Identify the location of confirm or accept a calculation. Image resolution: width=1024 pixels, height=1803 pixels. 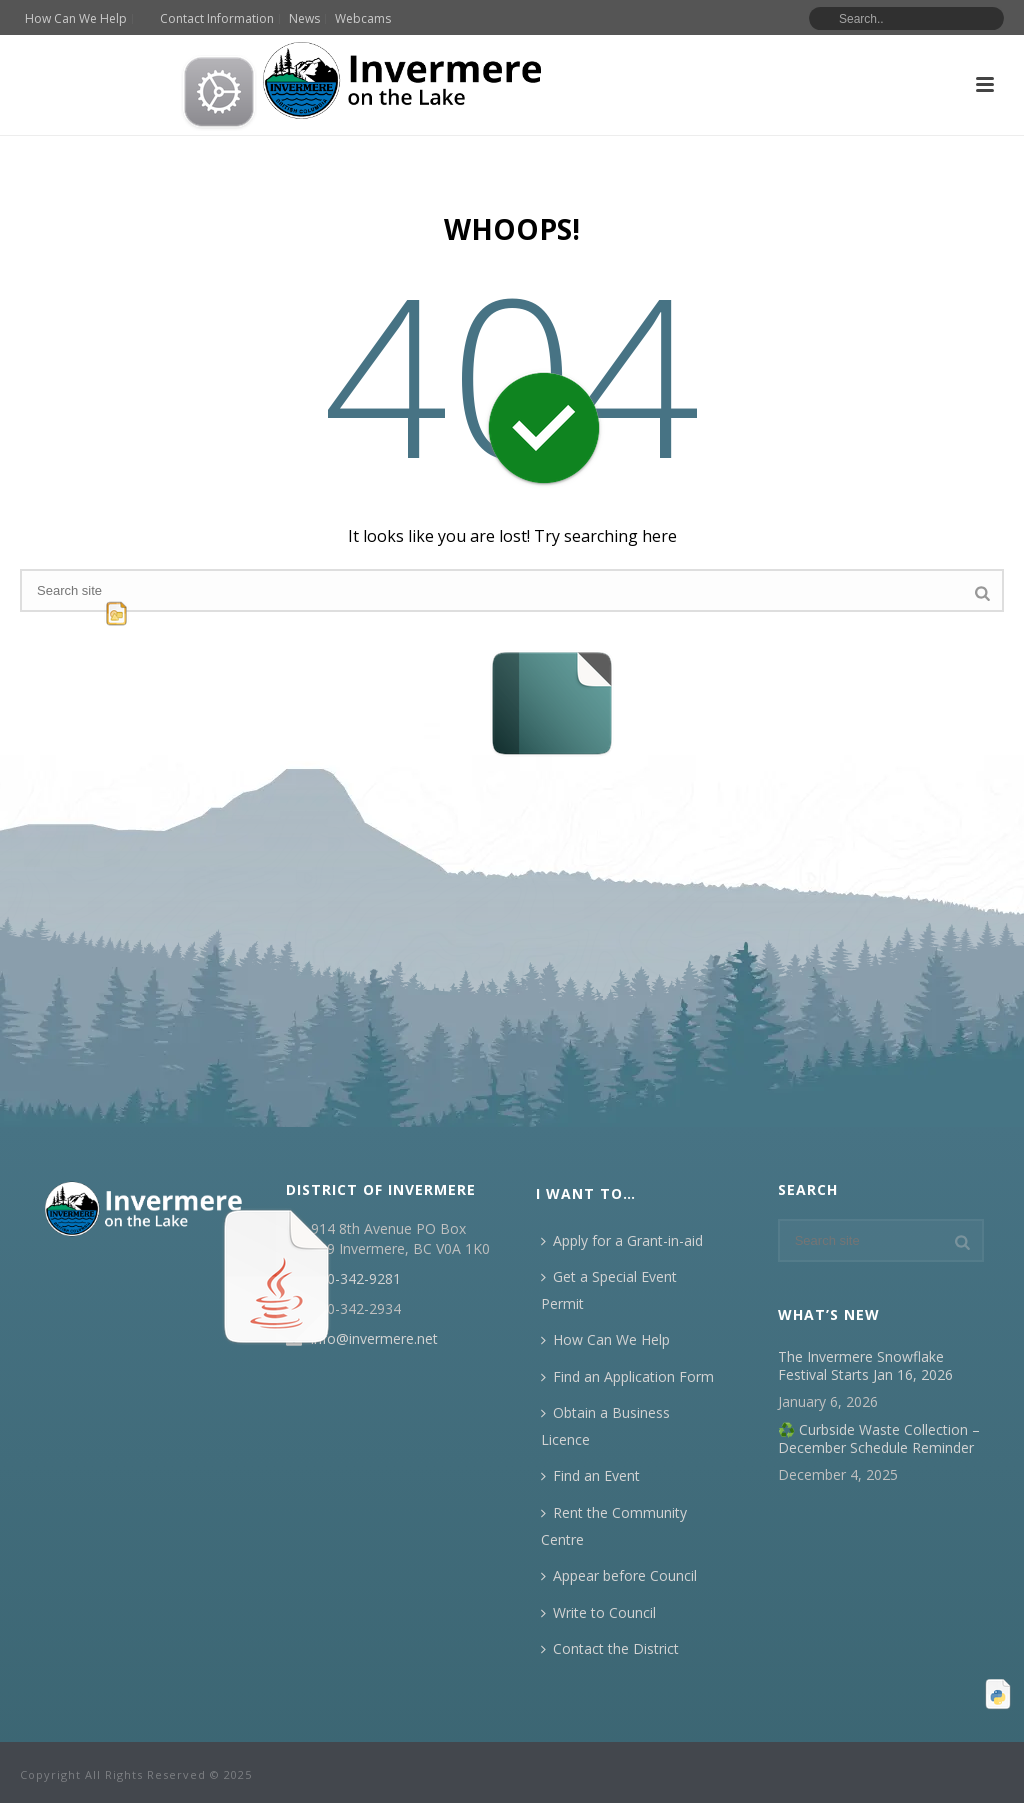
(544, 428).